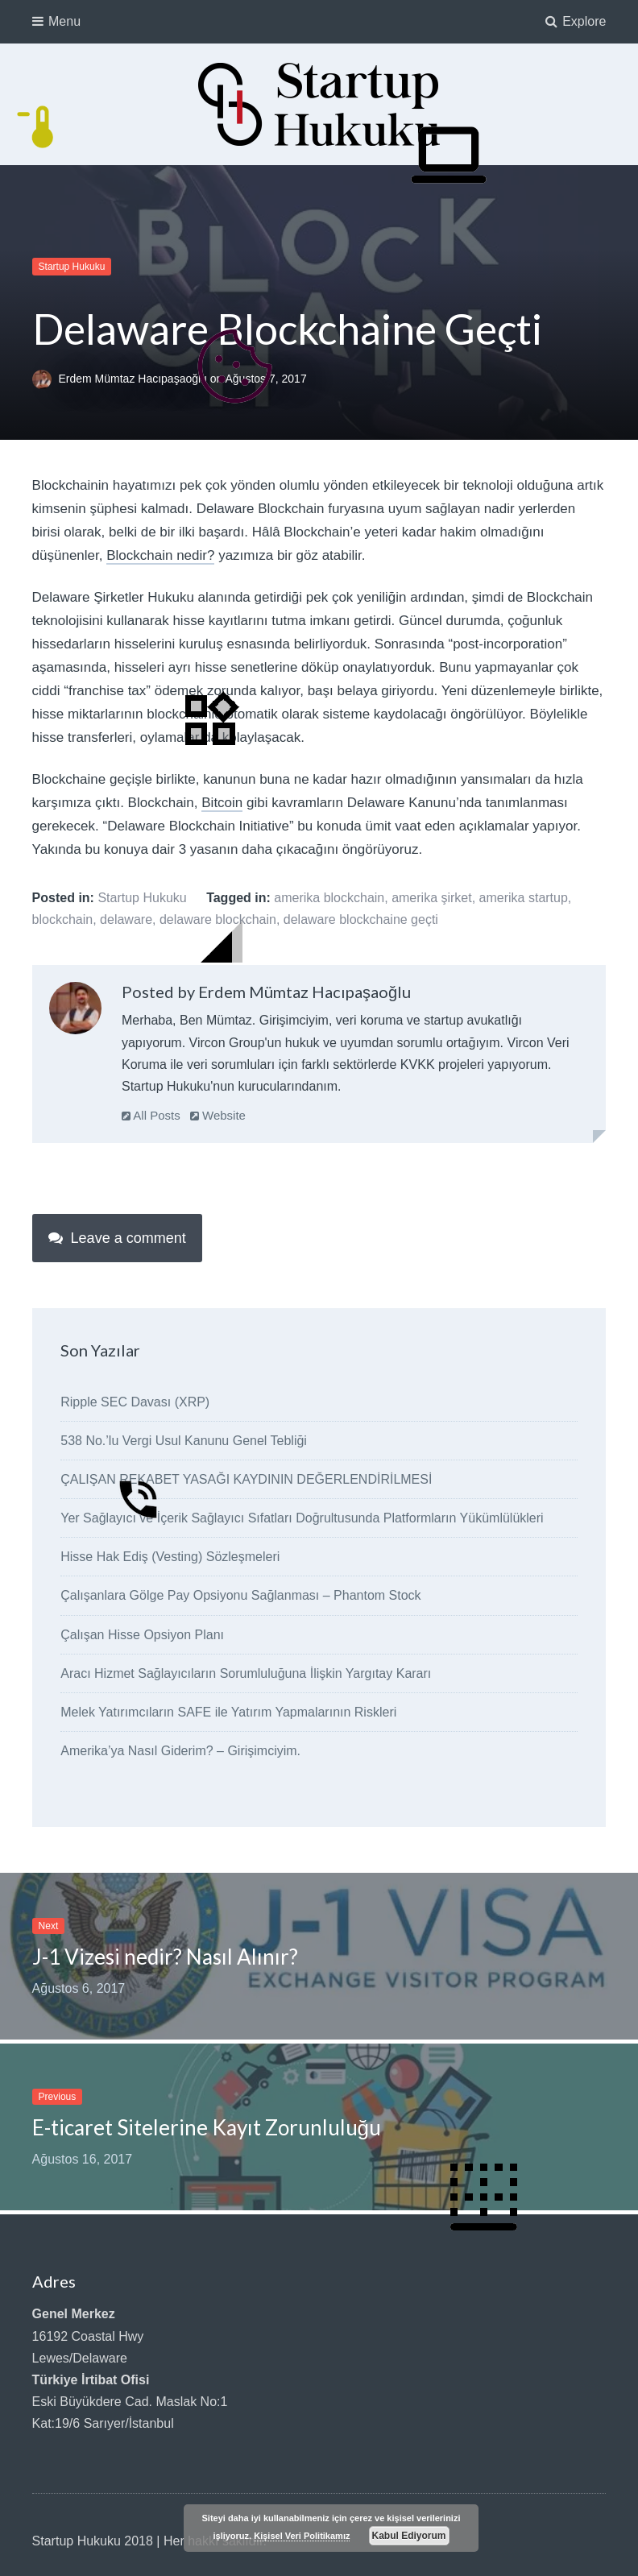 The image size is (638, 2576). What do you see at coordinates (210, 720) in the screenshot?
I see `access widgets or app shortcuts` at bounding box center [210, 720].